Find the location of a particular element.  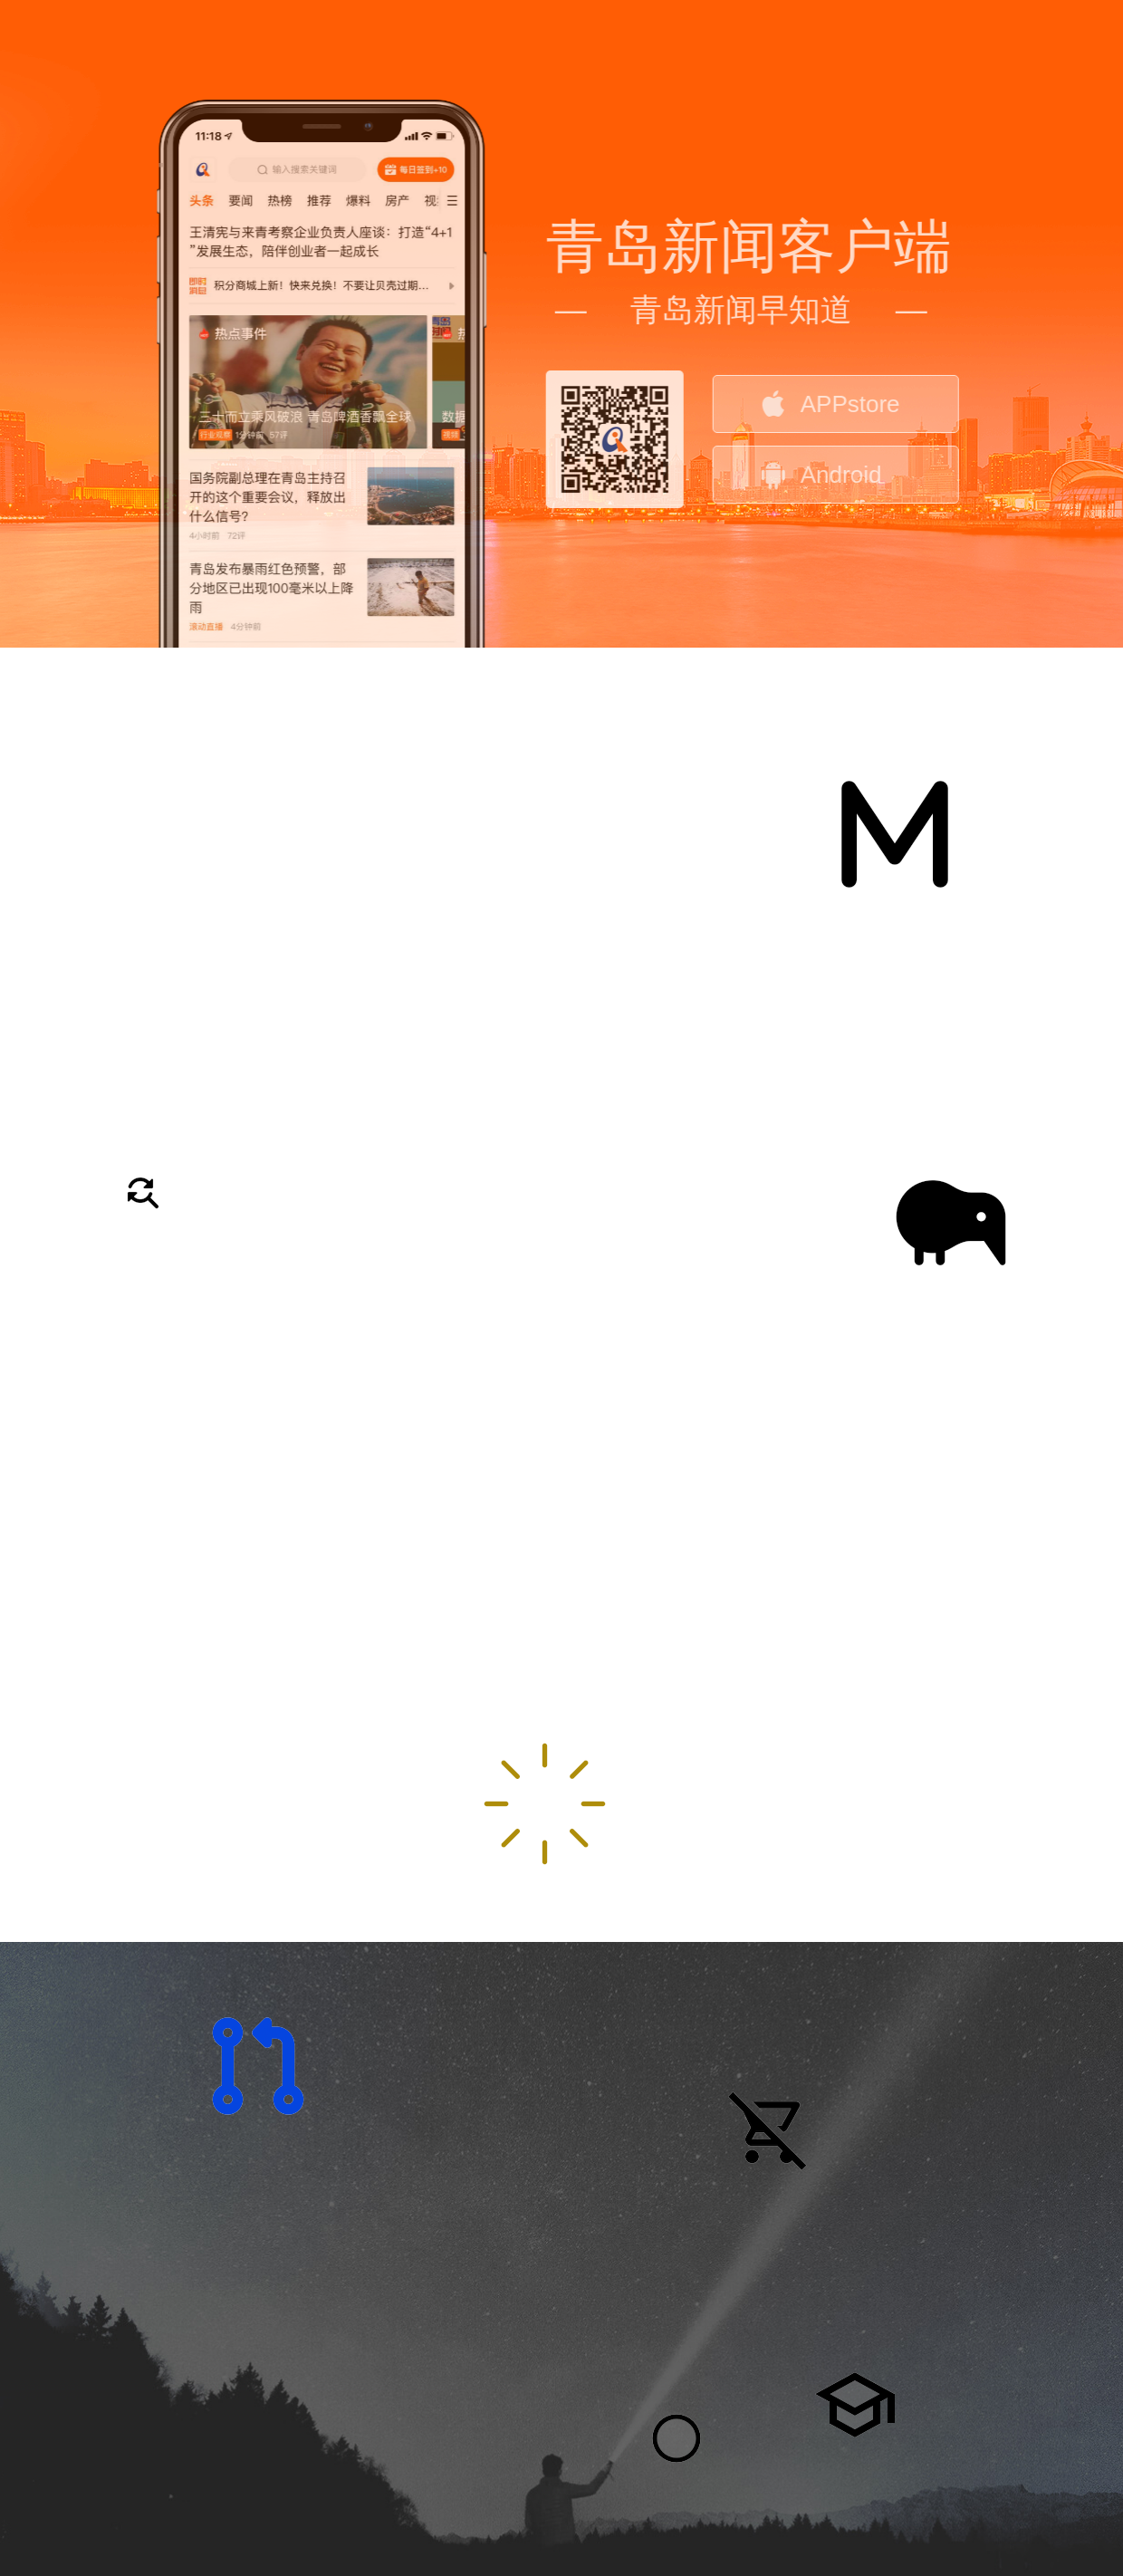

view pull request details is located at coordinates (258, 2066).